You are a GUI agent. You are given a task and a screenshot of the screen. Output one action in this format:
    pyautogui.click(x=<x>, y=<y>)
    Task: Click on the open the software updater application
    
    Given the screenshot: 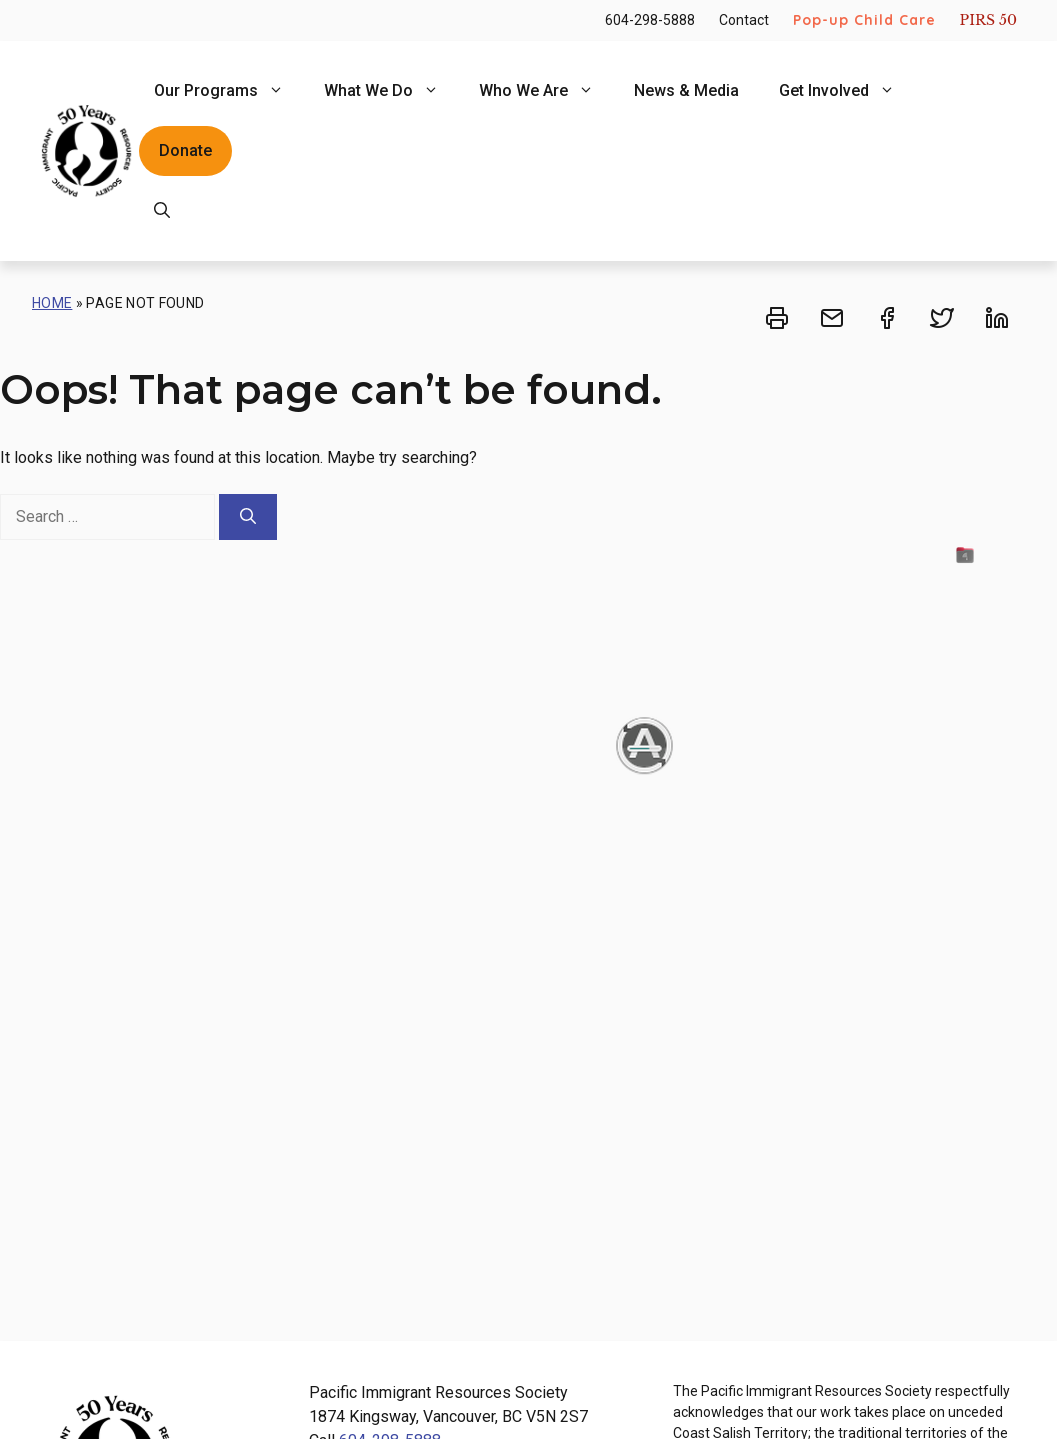 What is the action you would take?
    pyautogui.click(x=644, y=745)
    